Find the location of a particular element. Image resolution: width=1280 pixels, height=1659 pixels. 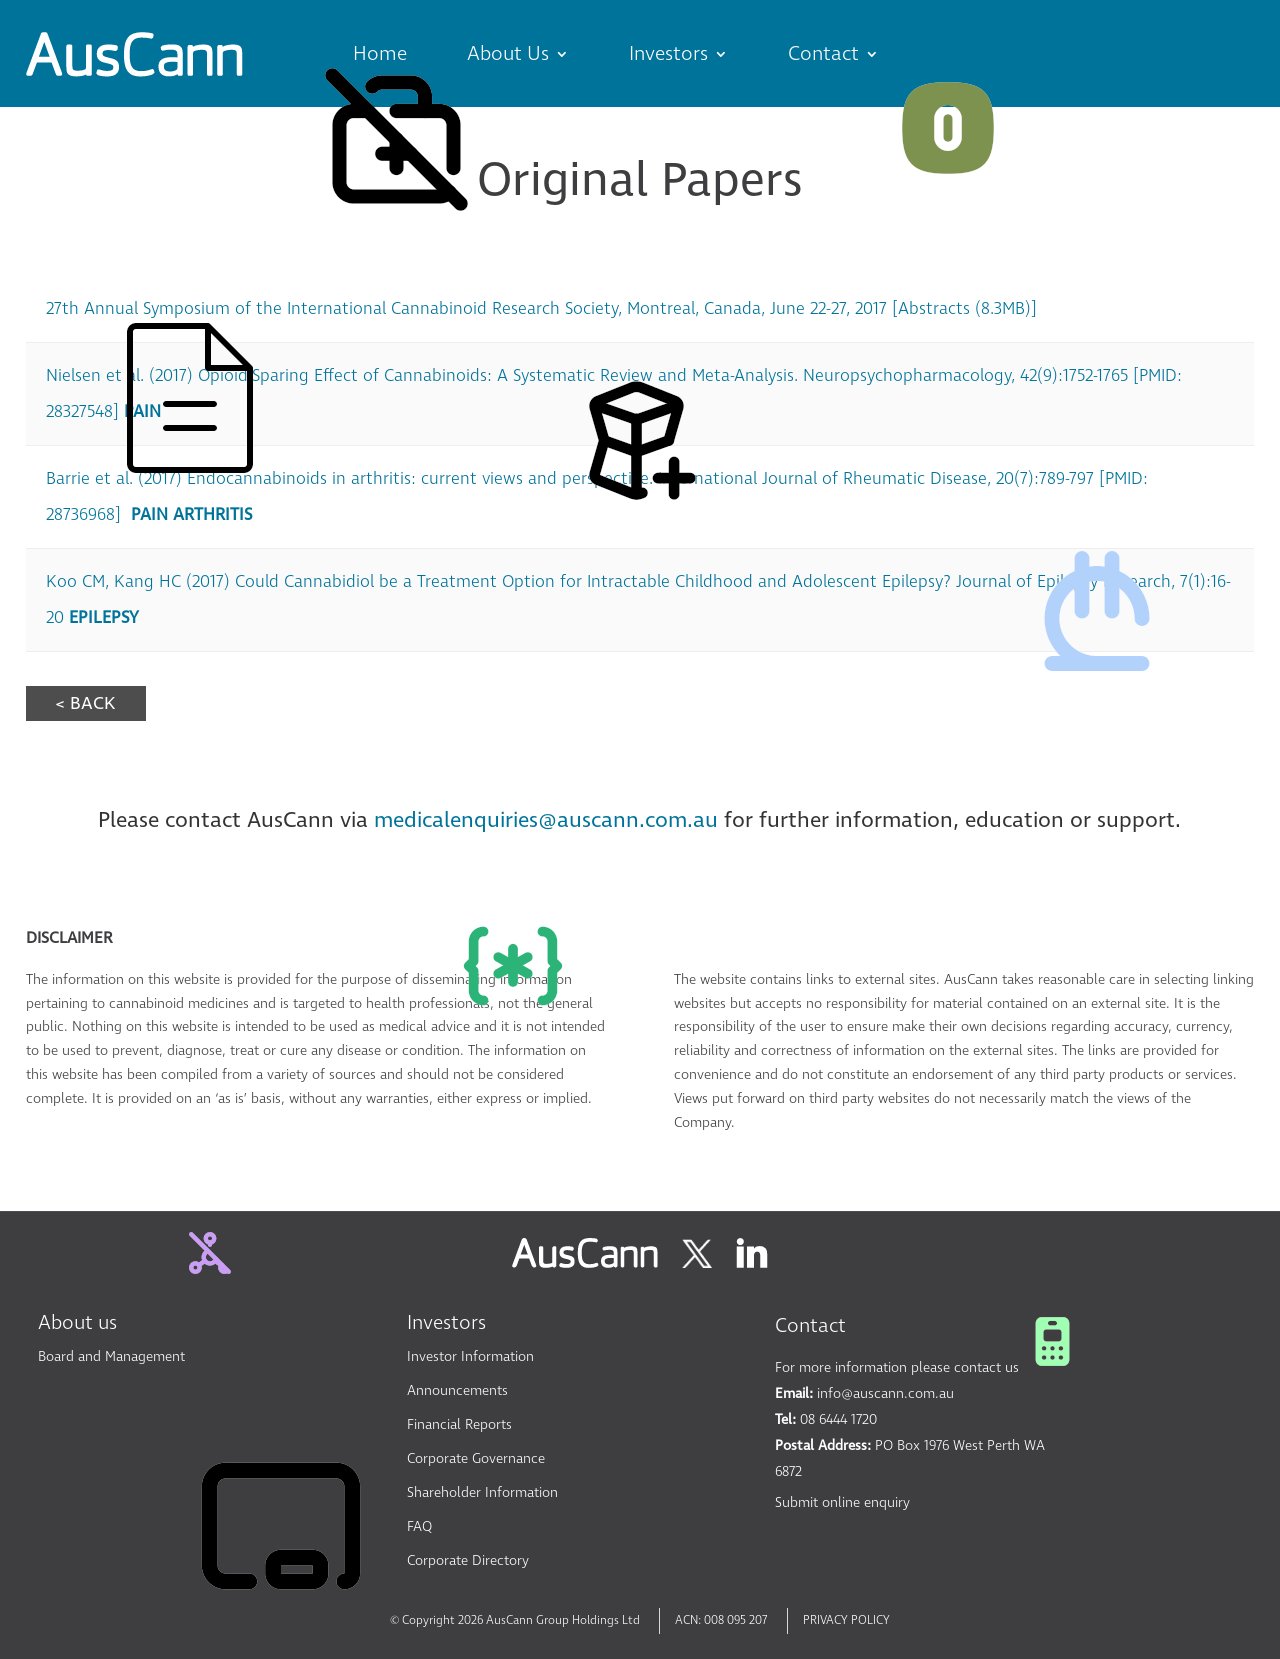

indicates zero items or notifications is located at coordinates (948, 128).